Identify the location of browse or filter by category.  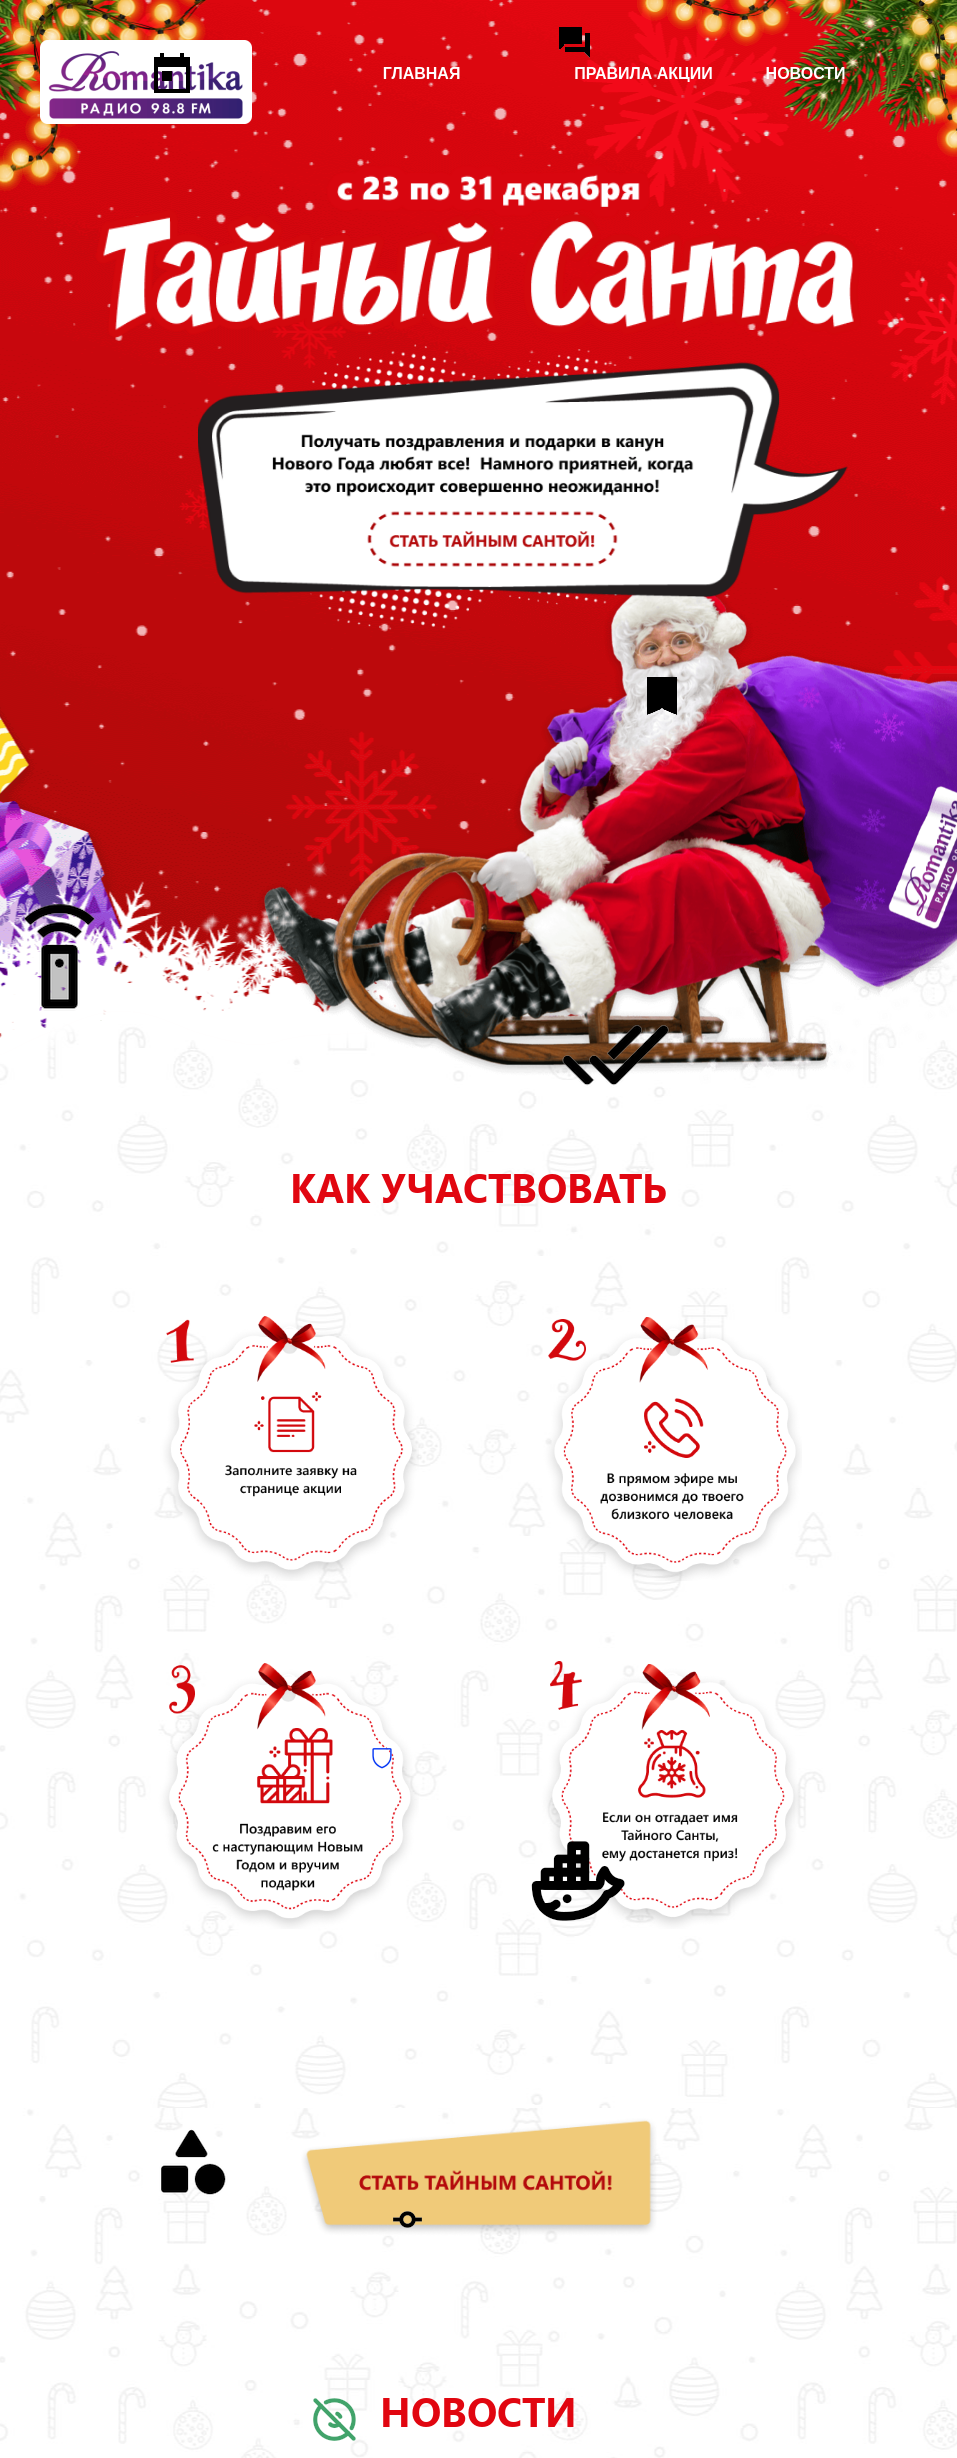
(191, 2160).